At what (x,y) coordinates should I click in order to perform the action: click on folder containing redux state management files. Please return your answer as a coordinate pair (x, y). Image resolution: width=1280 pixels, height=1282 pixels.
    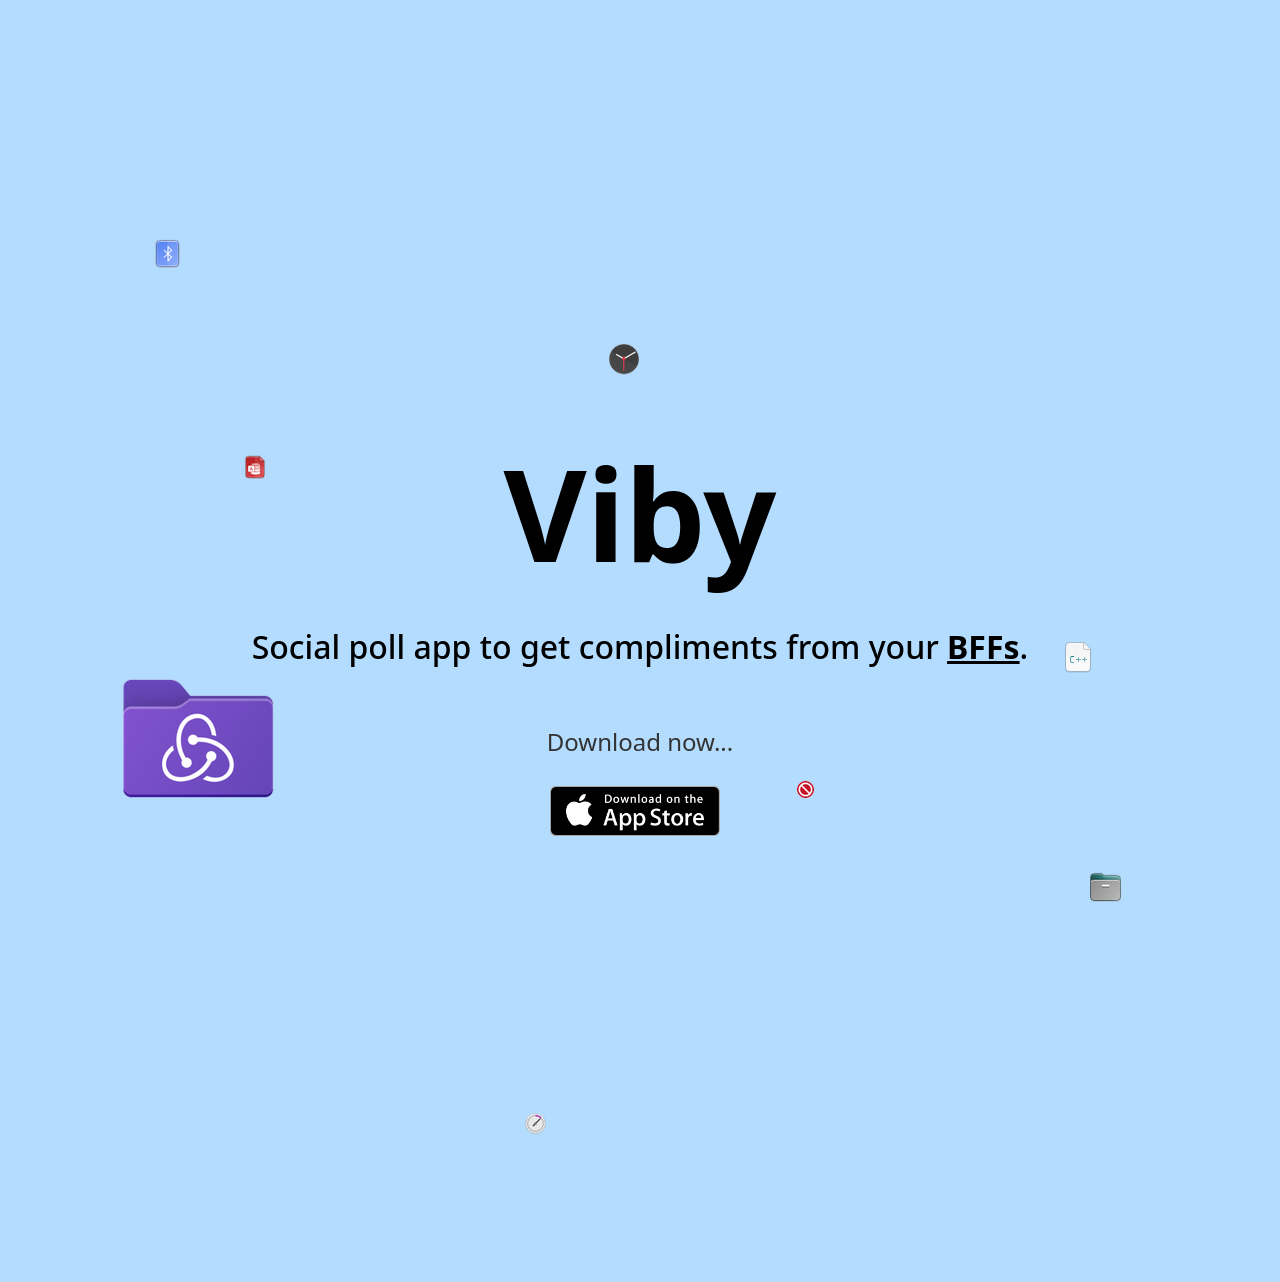
    Looking at the image, I should click on (197, 742).